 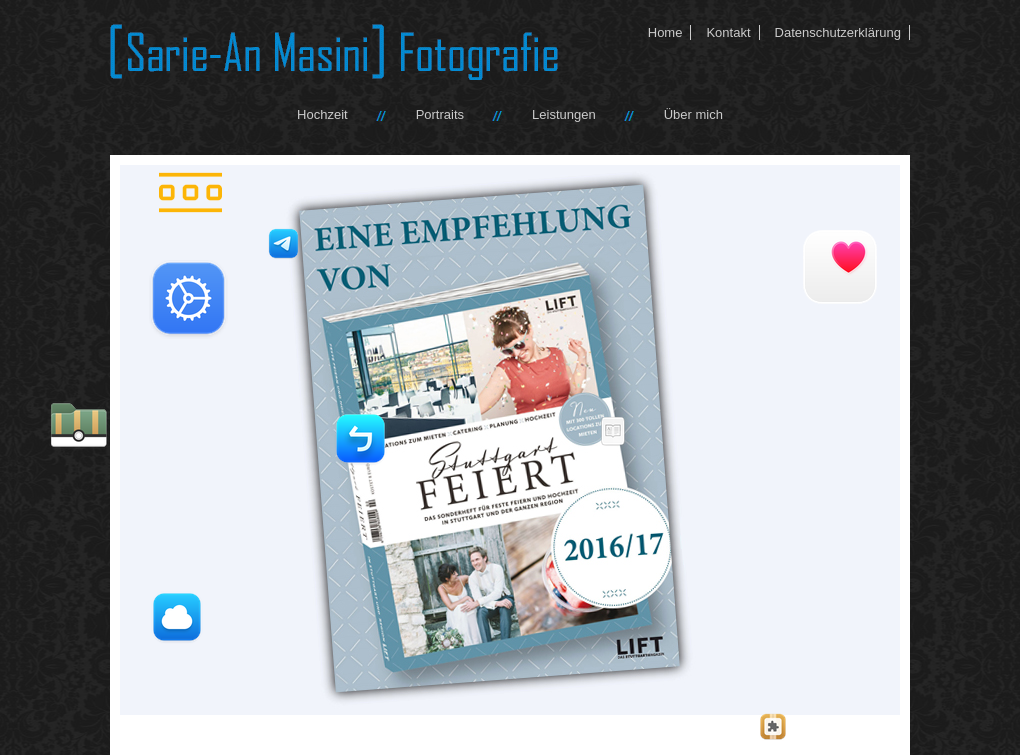 I want to click on access online account settings, so click(x=177, y=617).